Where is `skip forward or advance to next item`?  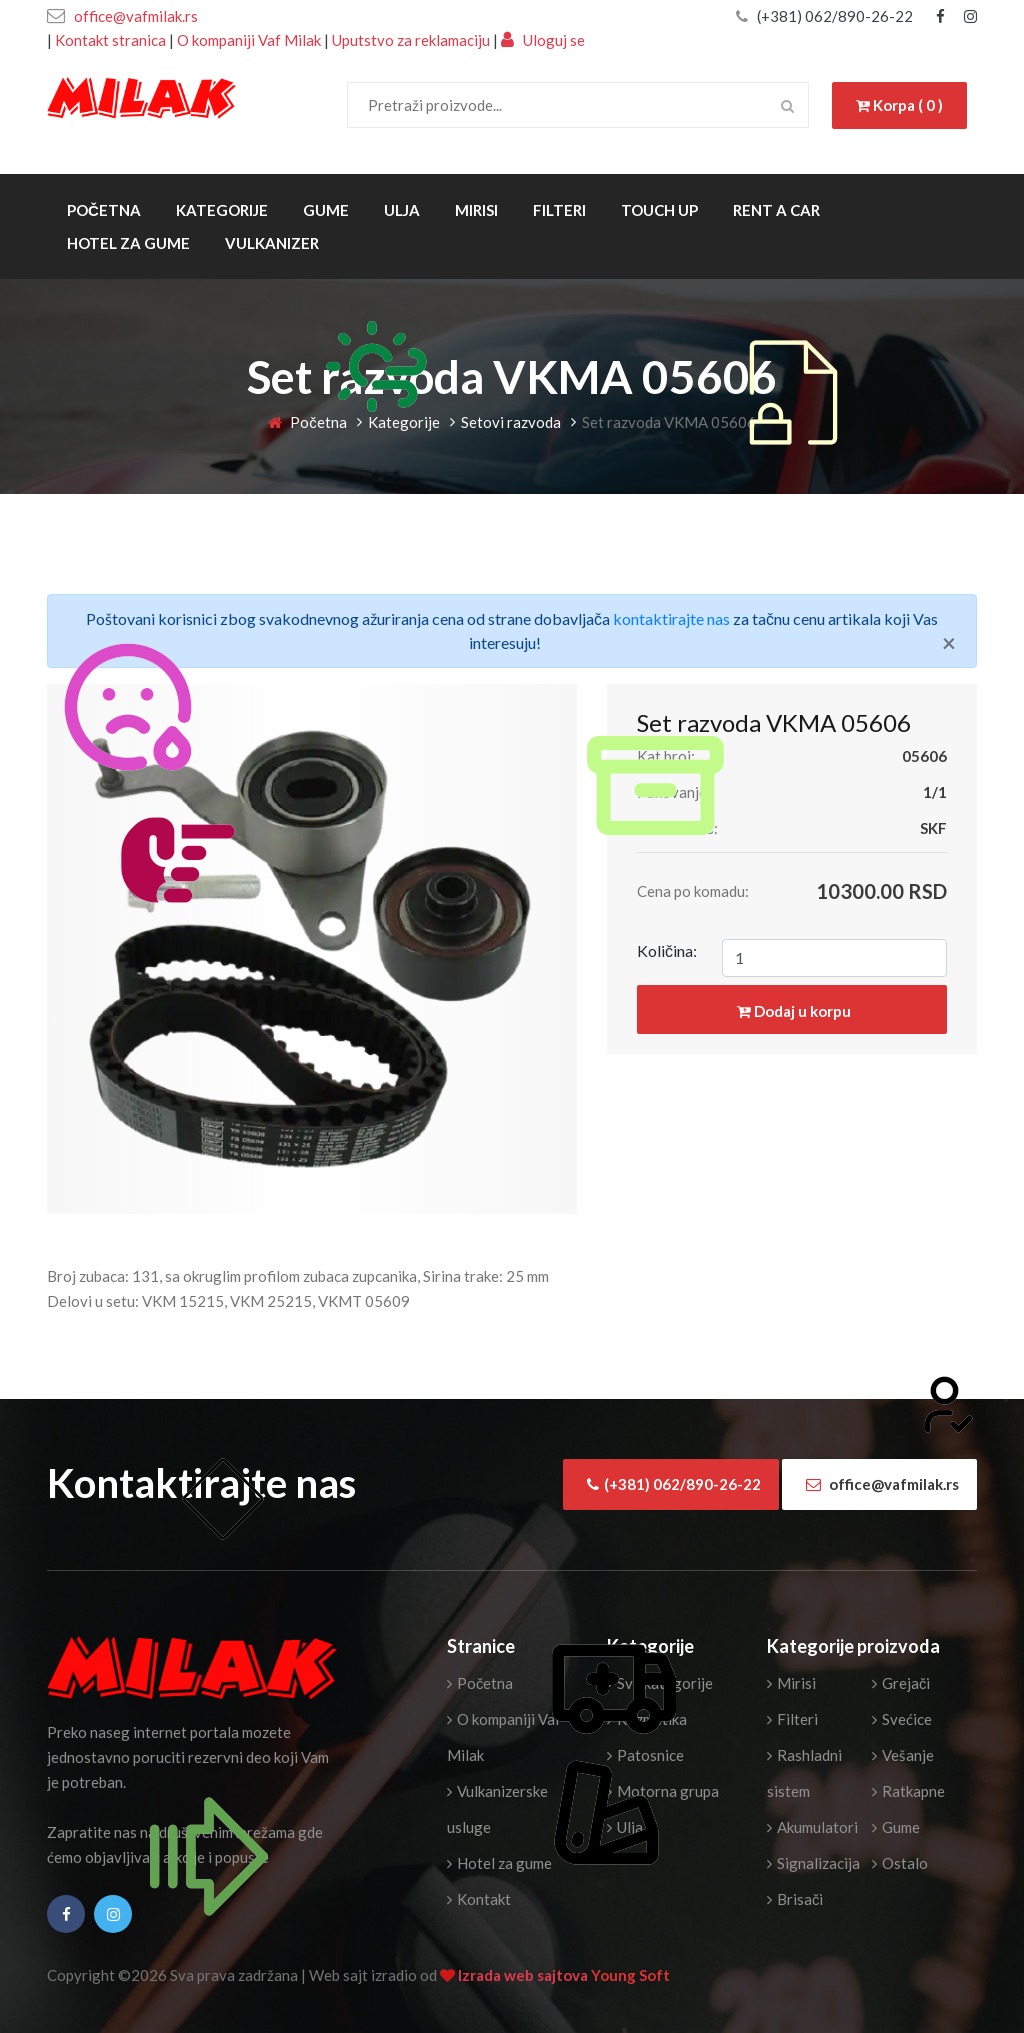 skip forward or advance to next item is located at coordinates (204, 1856).